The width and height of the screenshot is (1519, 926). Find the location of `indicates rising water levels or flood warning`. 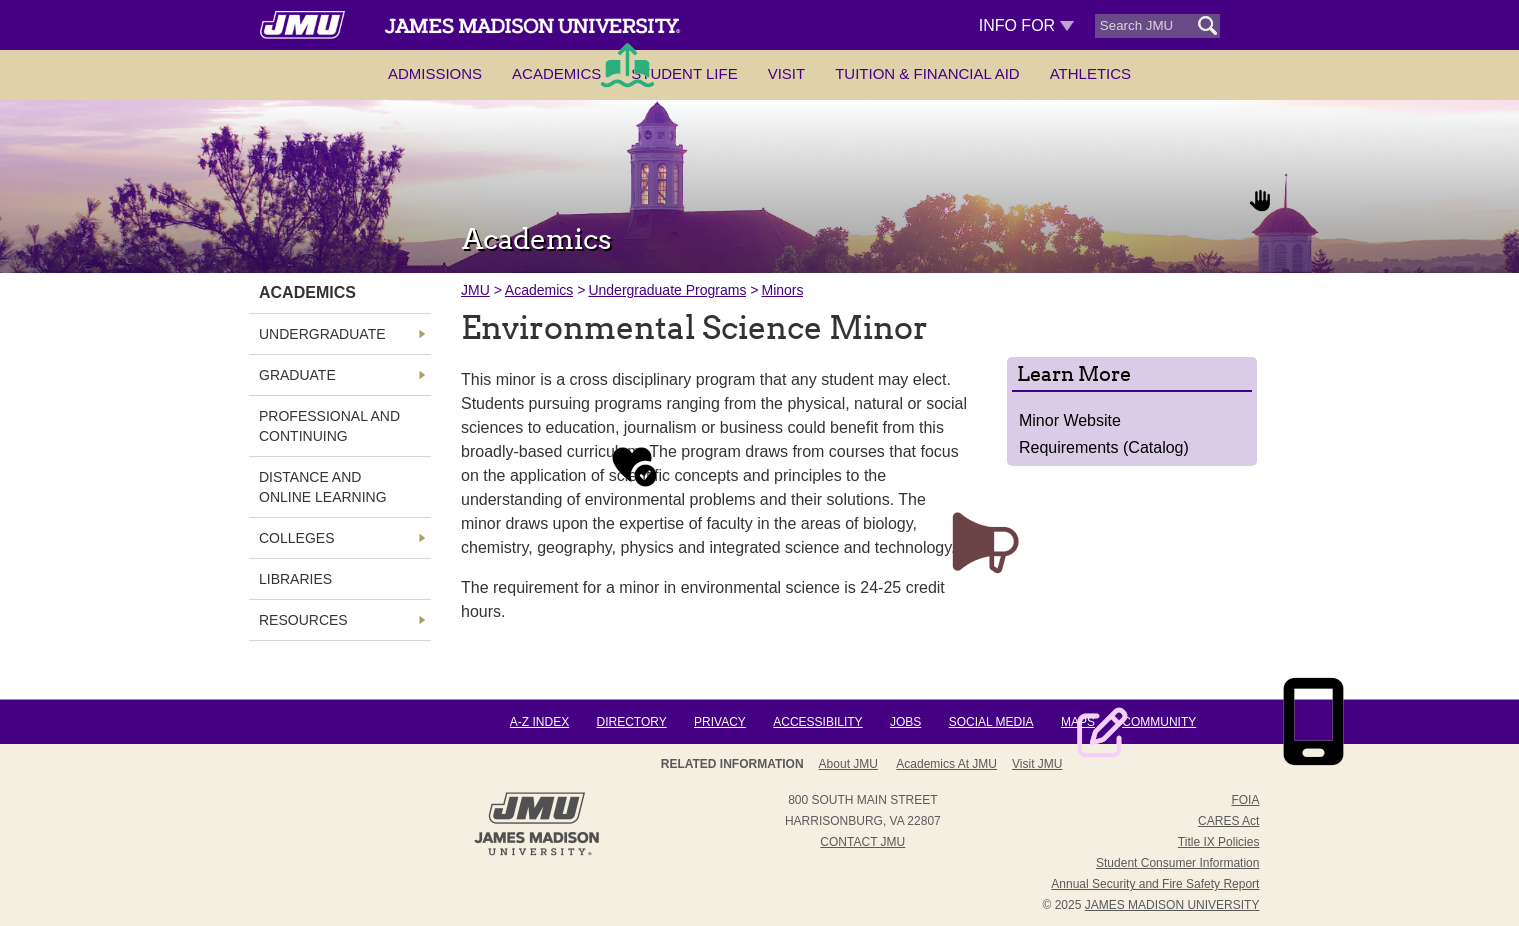

indicates rising water levels or flood warning is located at coordinates (627, 65).